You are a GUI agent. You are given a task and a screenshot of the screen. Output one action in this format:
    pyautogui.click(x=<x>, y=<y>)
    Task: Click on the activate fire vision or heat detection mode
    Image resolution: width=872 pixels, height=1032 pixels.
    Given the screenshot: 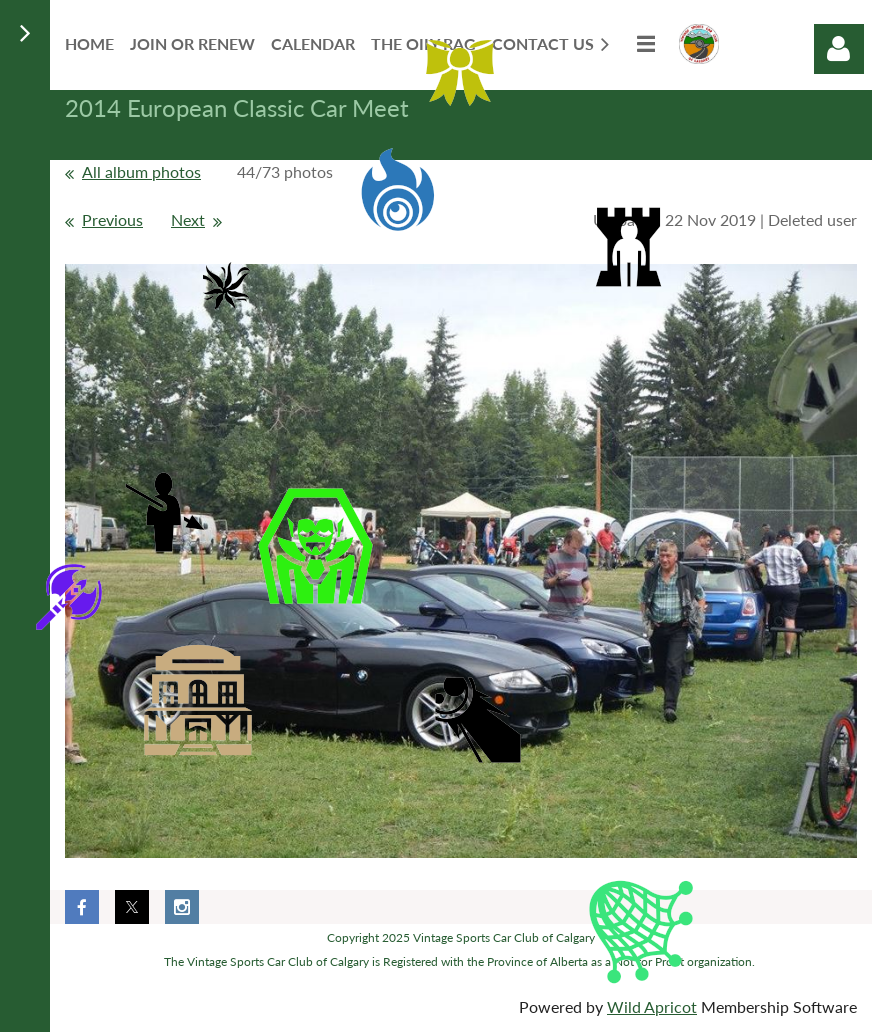 What is the action you would take?
    pyautogui.click(x=396, y=189)
    